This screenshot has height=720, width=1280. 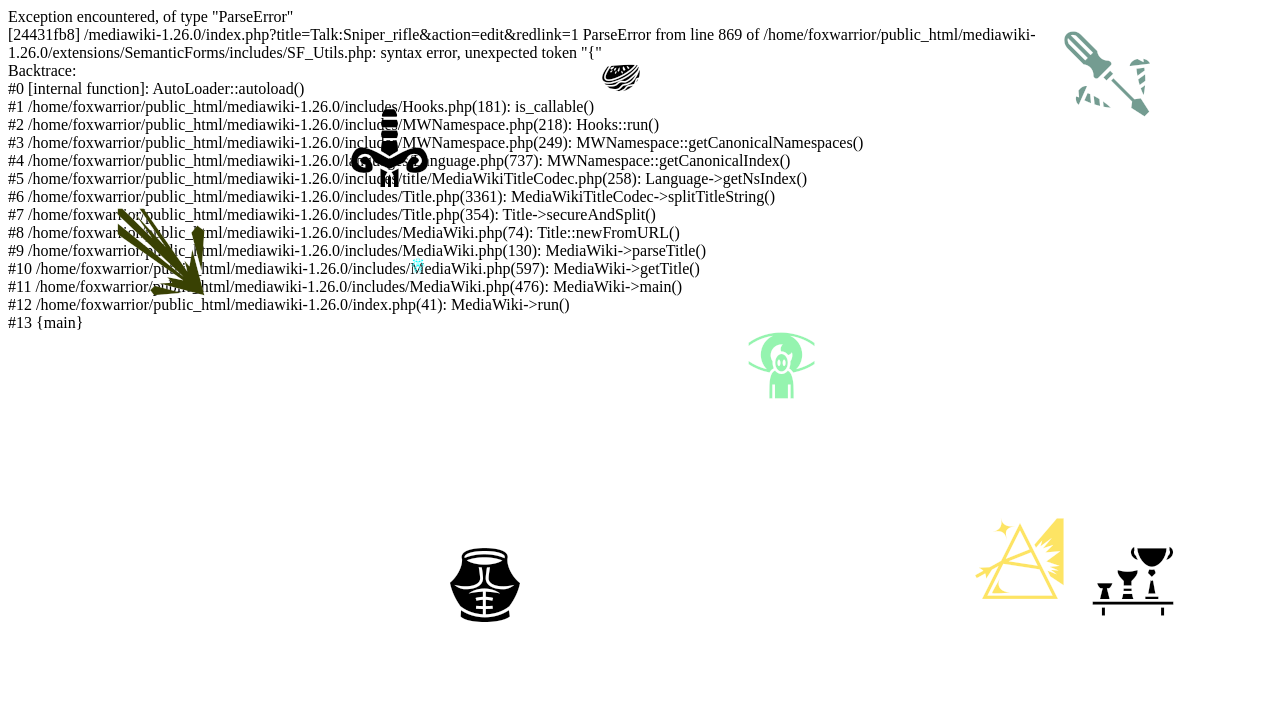 I want to click on indicates light refraction or spectrum settings, so click(x=1020, y=562).